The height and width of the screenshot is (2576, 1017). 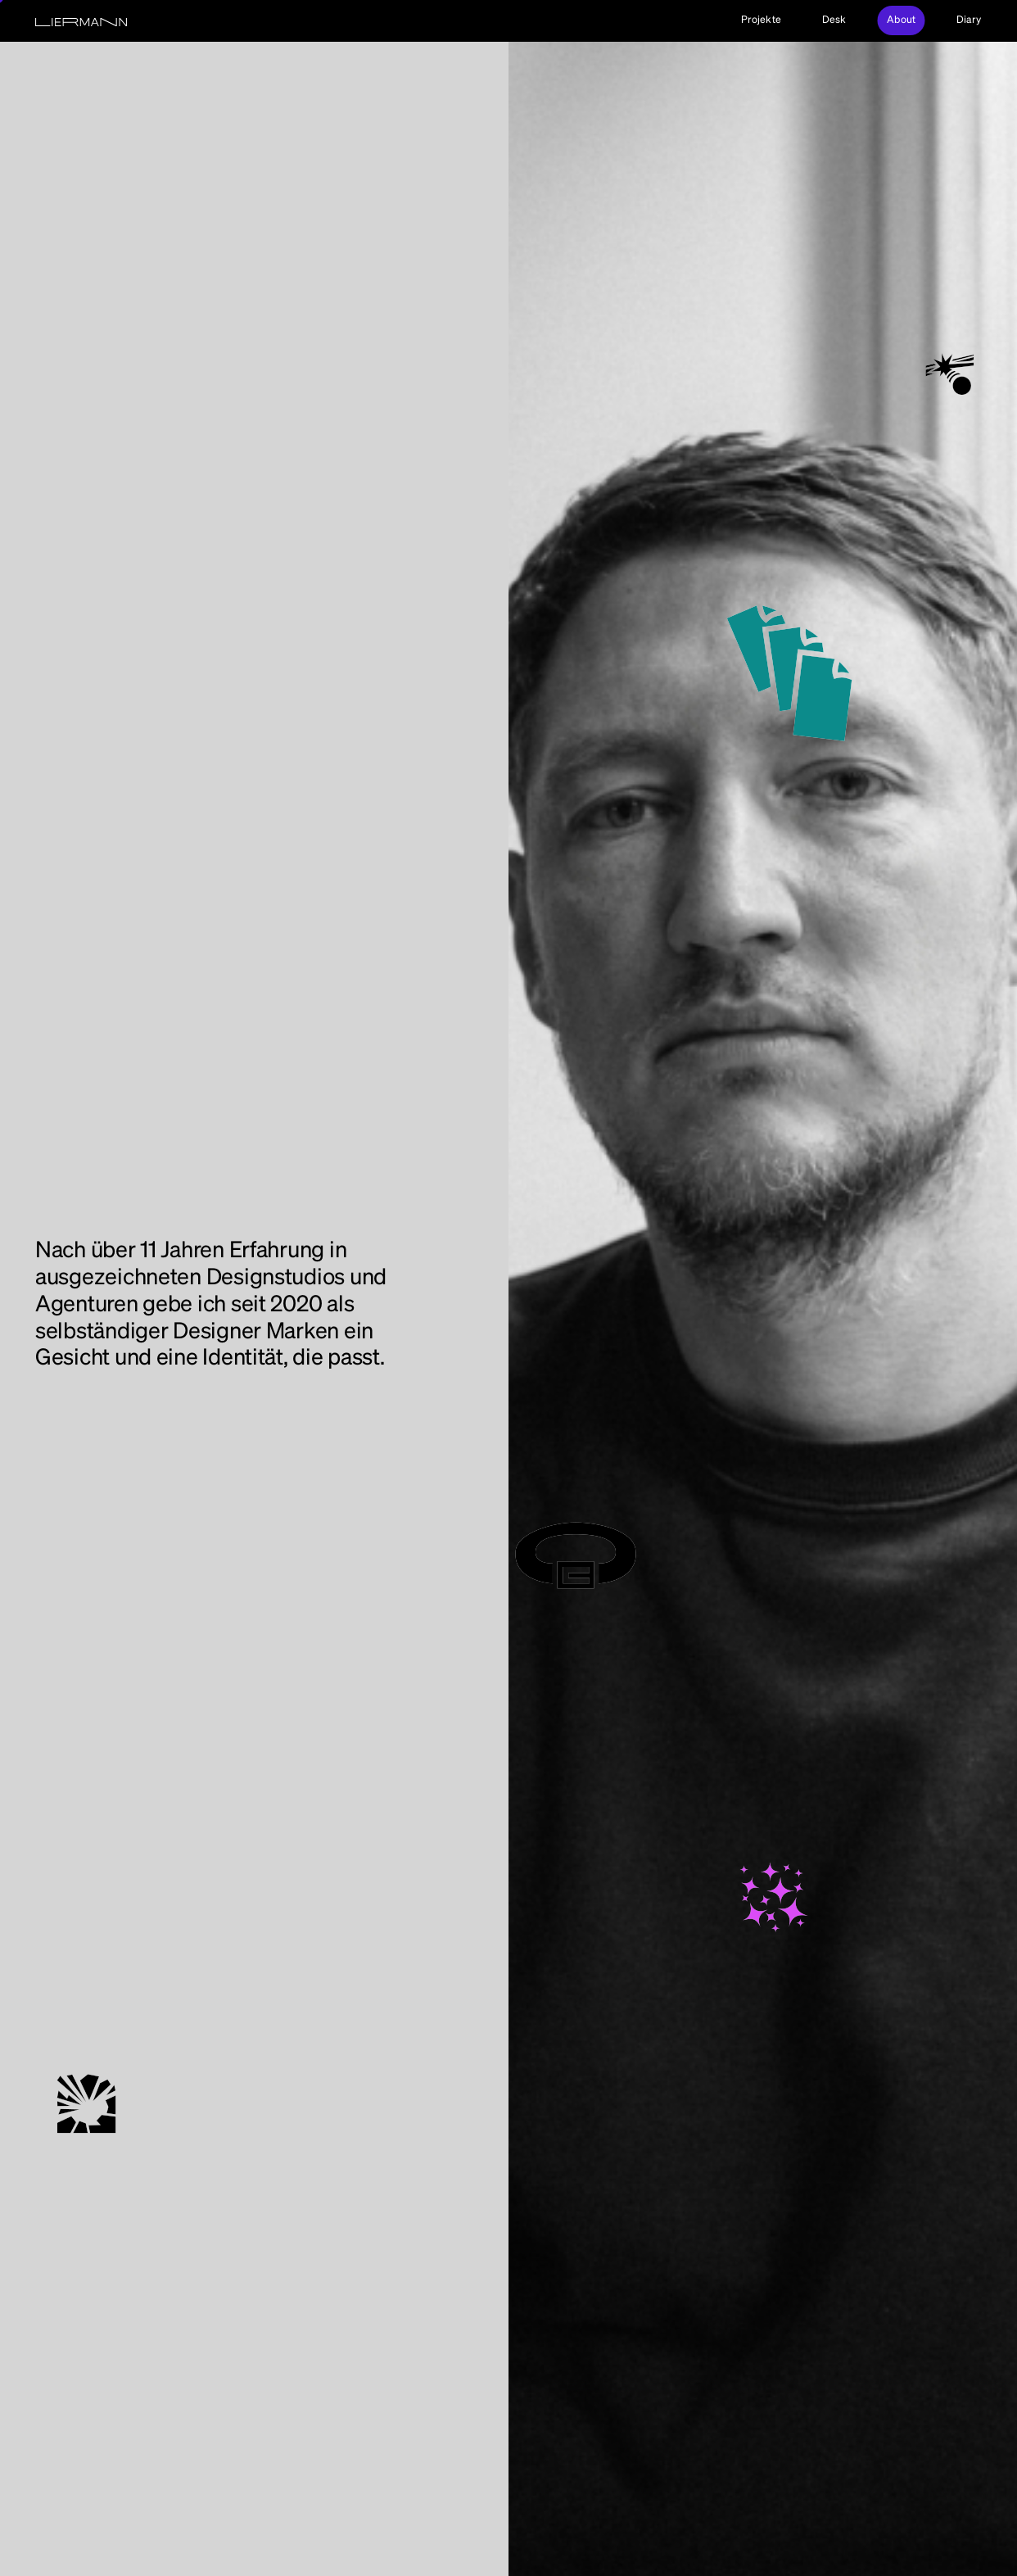 What do you see at coordinates (789, 673) in the screenshot?
I see `access your files and documents` at bounding box center [789, 673].